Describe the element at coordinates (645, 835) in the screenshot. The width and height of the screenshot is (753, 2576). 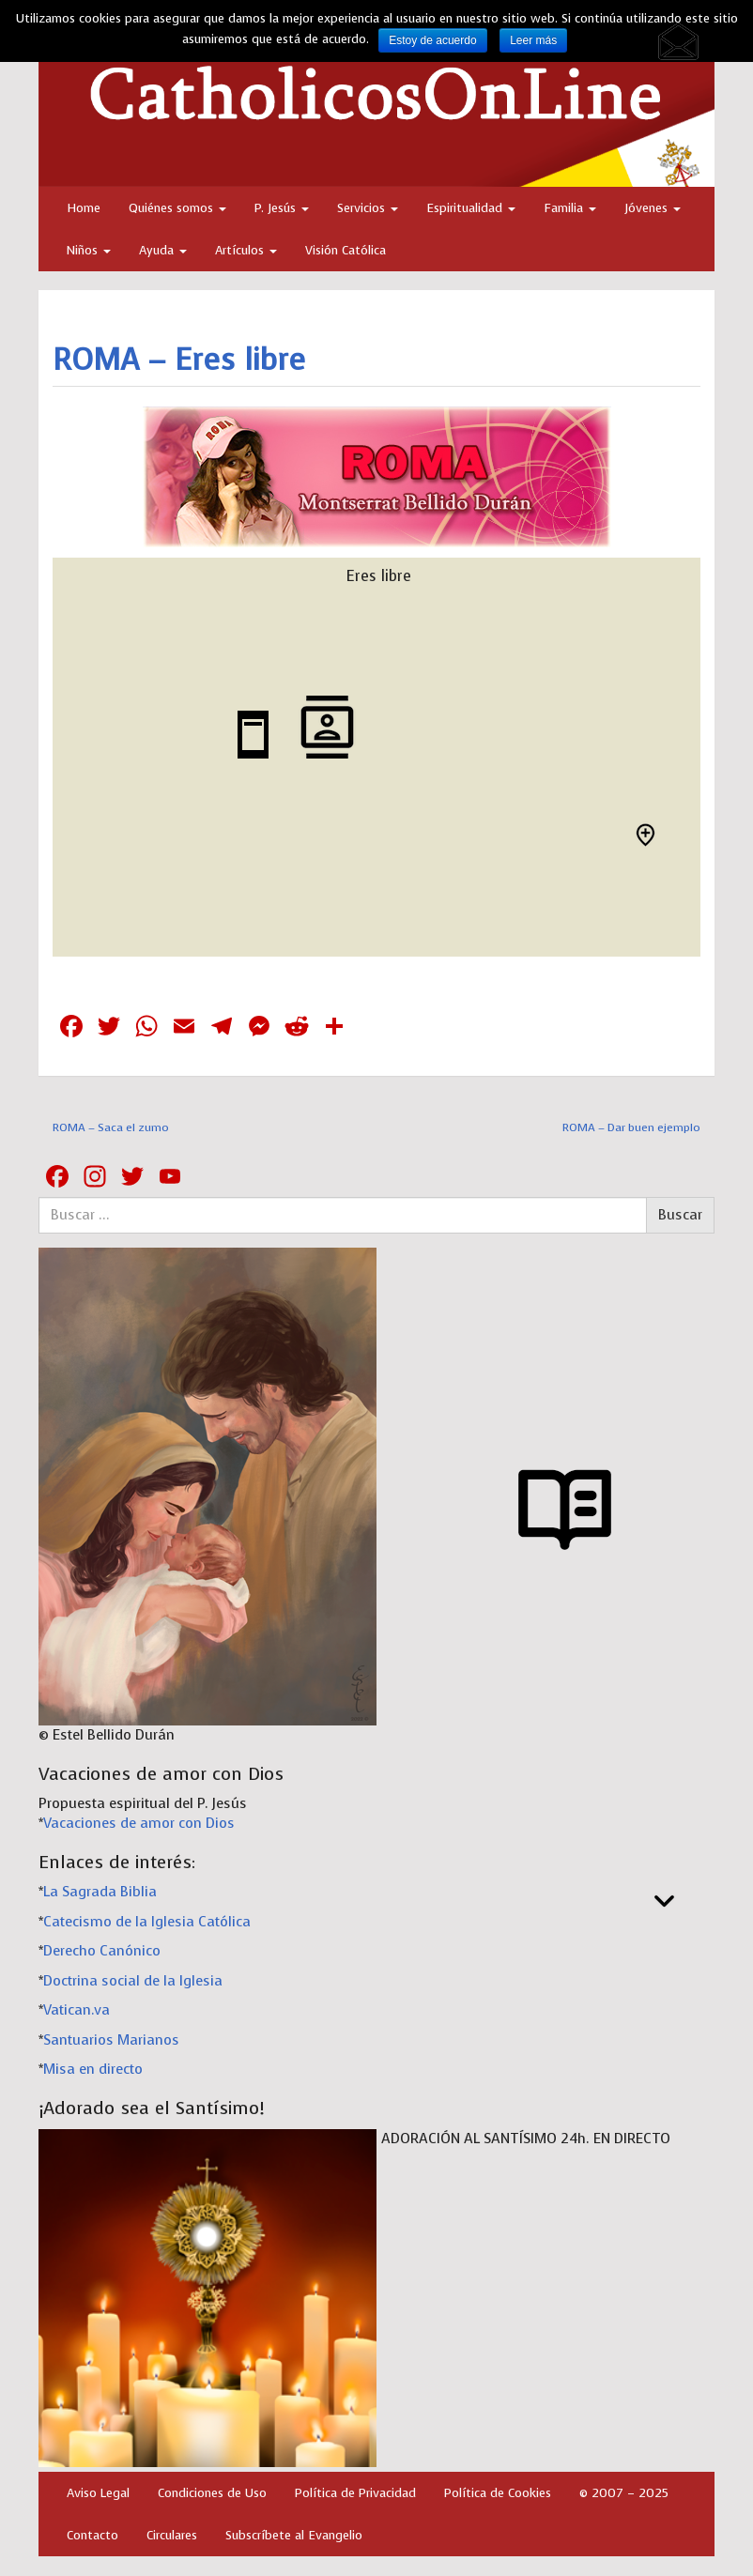
I see `add a new location pin` at that location.